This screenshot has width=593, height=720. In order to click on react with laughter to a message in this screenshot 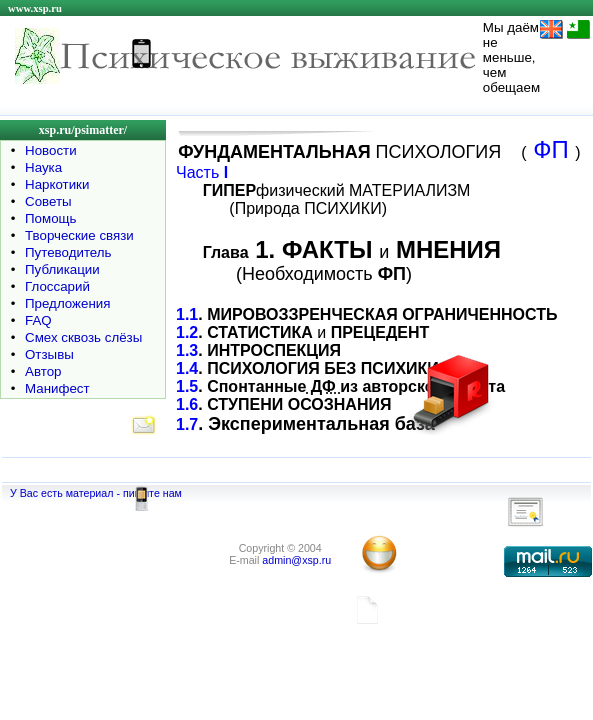, I will do `click(379, 554)`.